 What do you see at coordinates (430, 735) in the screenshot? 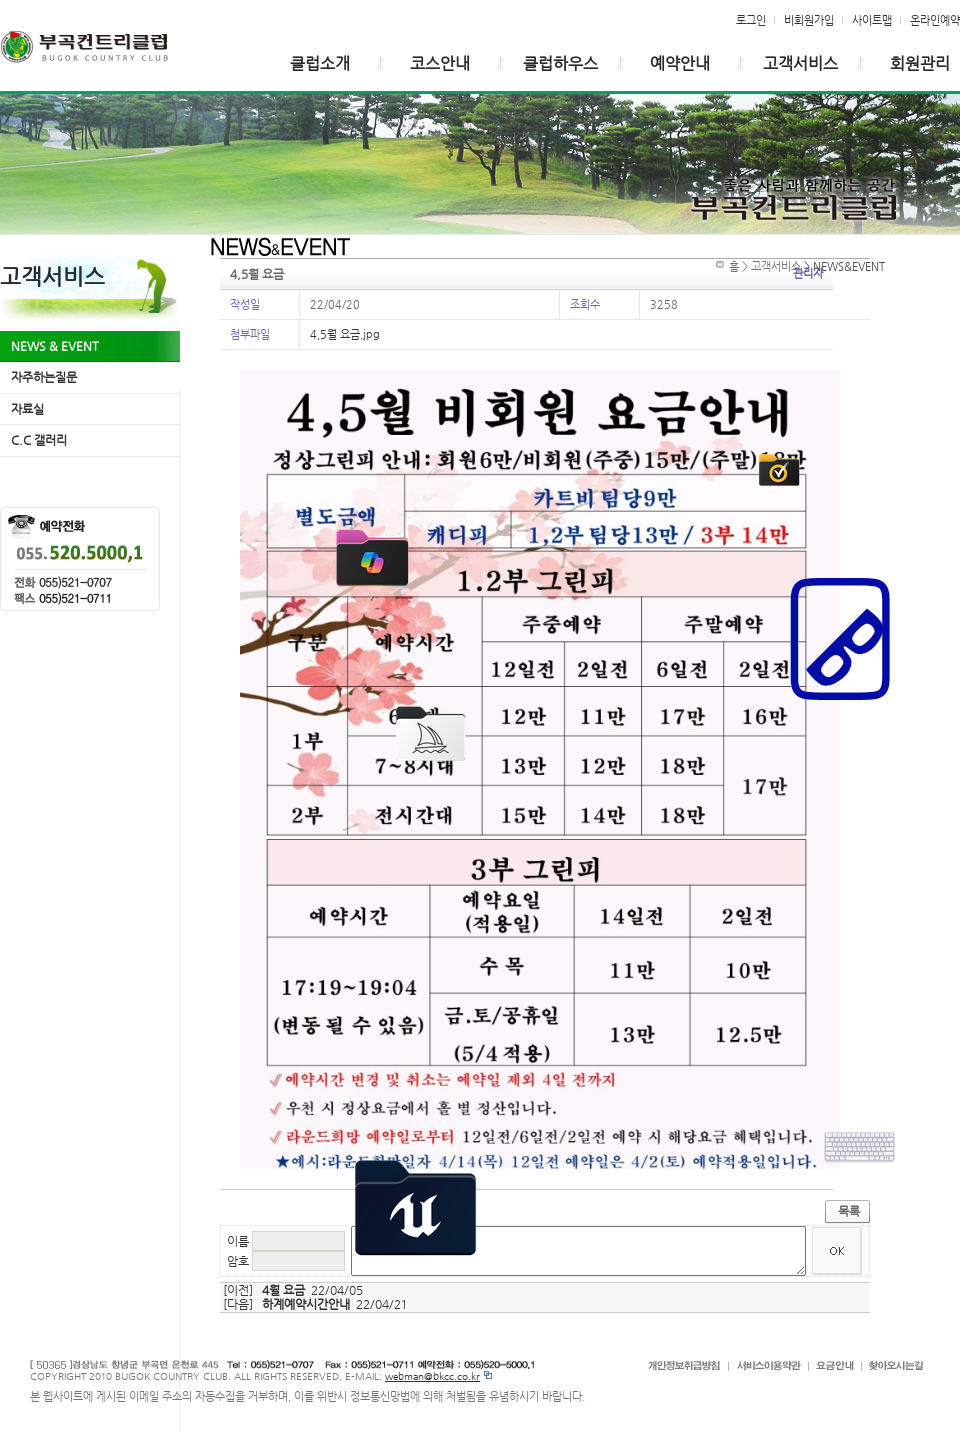
I see `open midjourney projects folder` at bounding box center [430, 735].